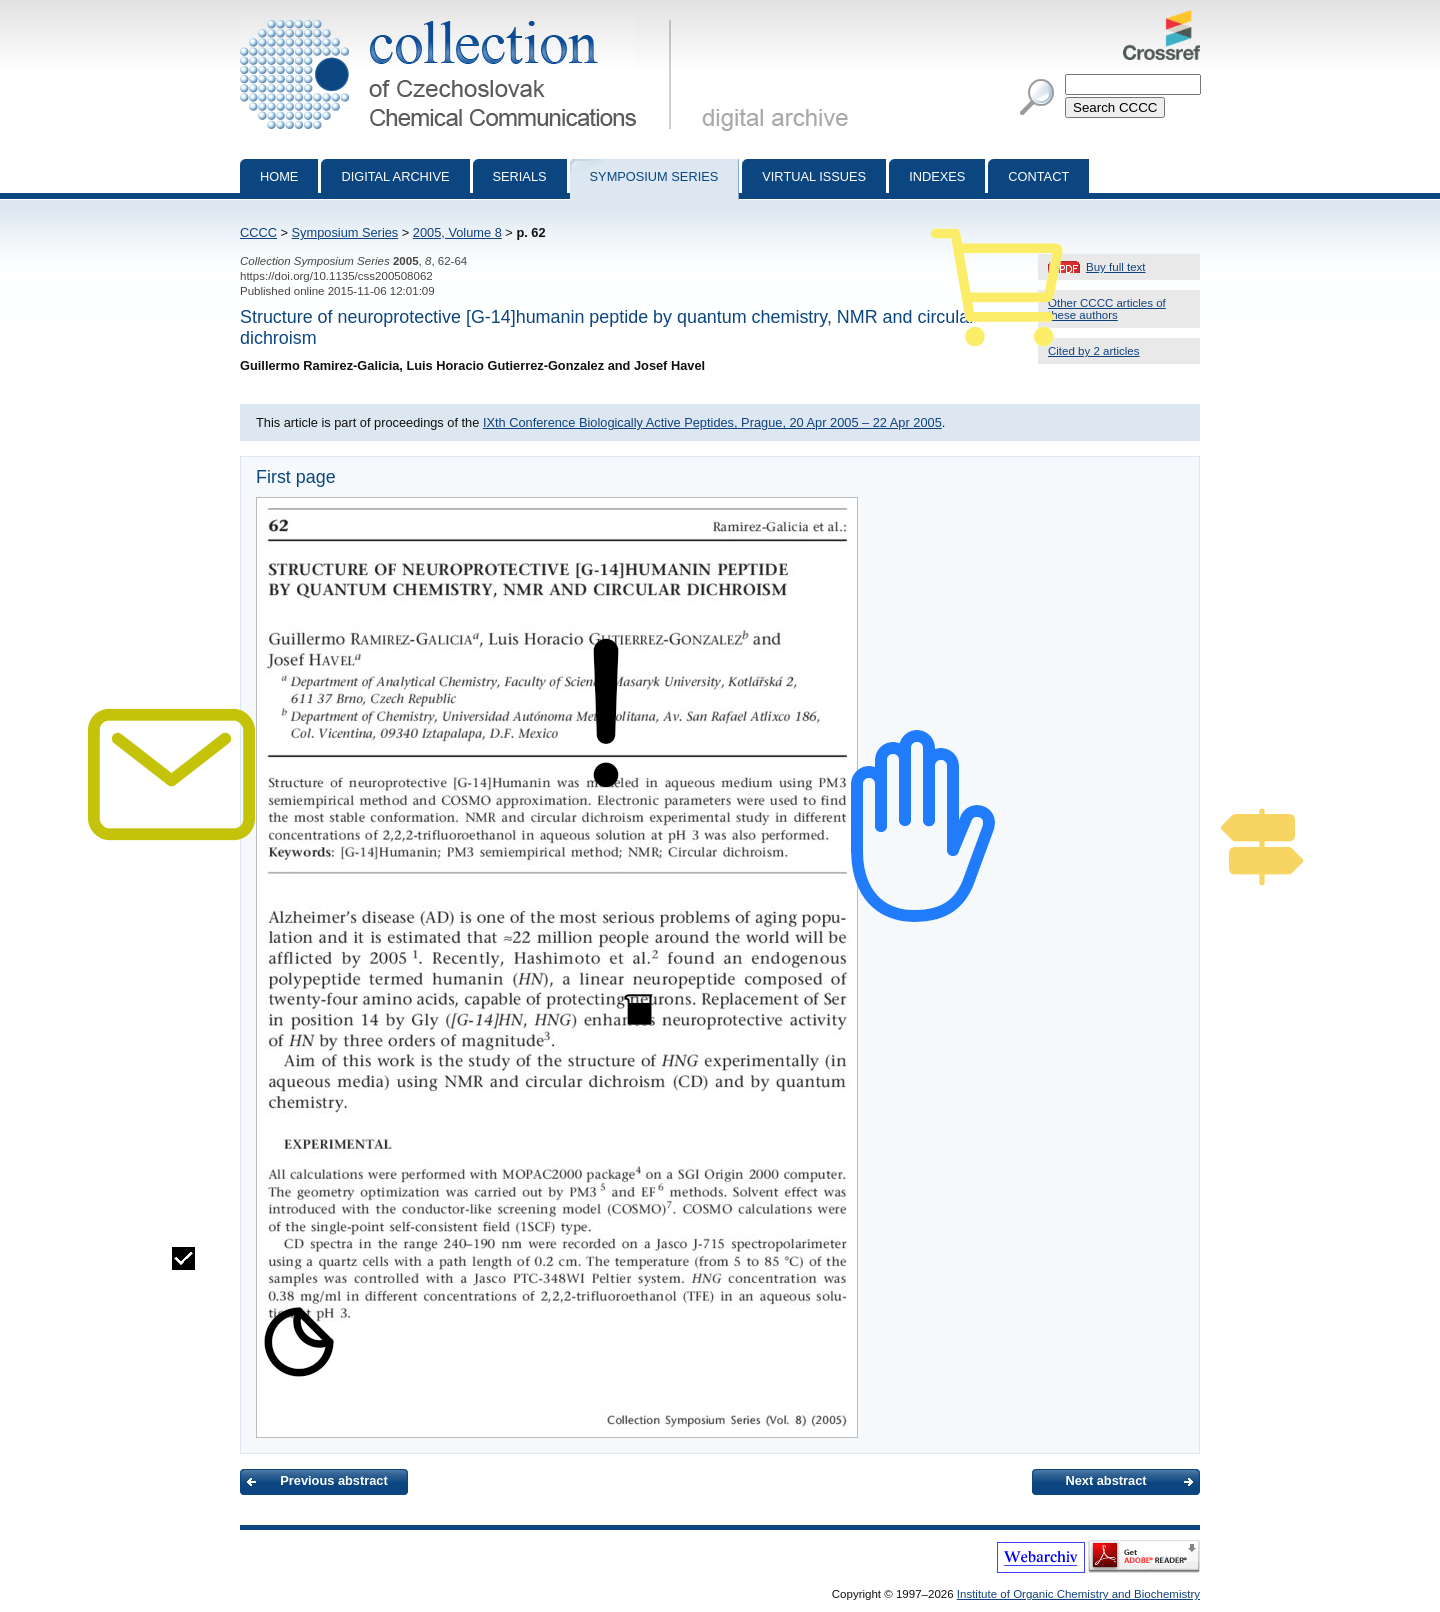 The width and height of the screenshot is (1440, 1612). Describe the element at coordinates (299, 1342) in the screenshot. I see `add a sticker to your message` at that location.